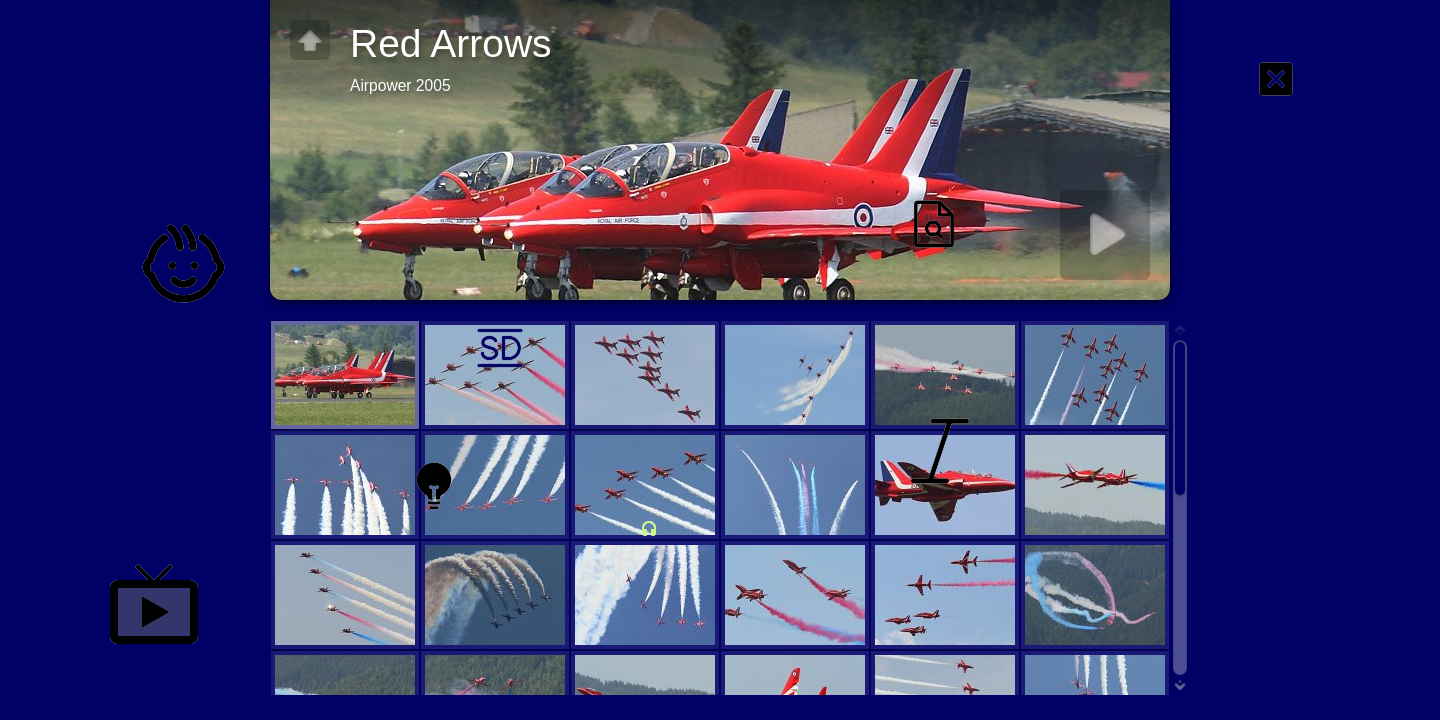 The image size is (1440, 720). What do you see at coordinates (1276, 79) in the screenshot?
I see `indicates a disabled or unavailable feature` at bounding box center [1276, 79].